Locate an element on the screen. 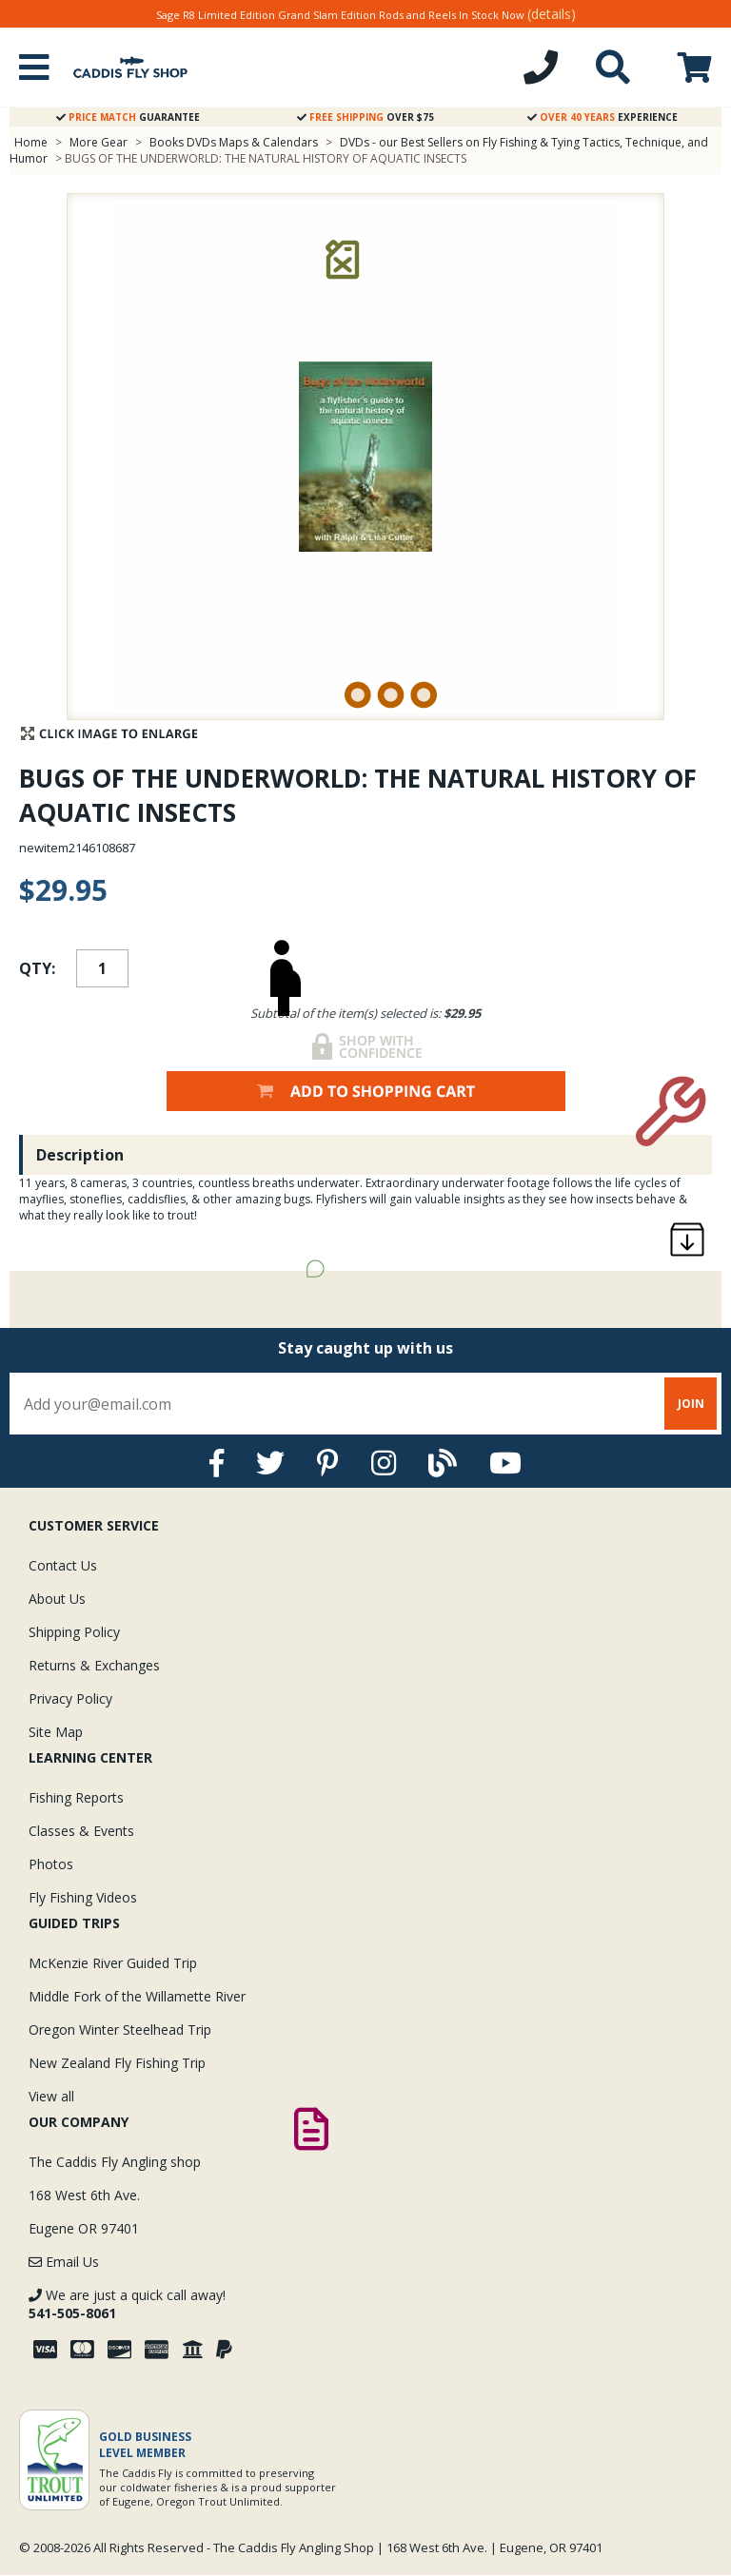 This screenshot has height=2576, width=731. access settings or configuration options is located at coordinates (669, 1113).